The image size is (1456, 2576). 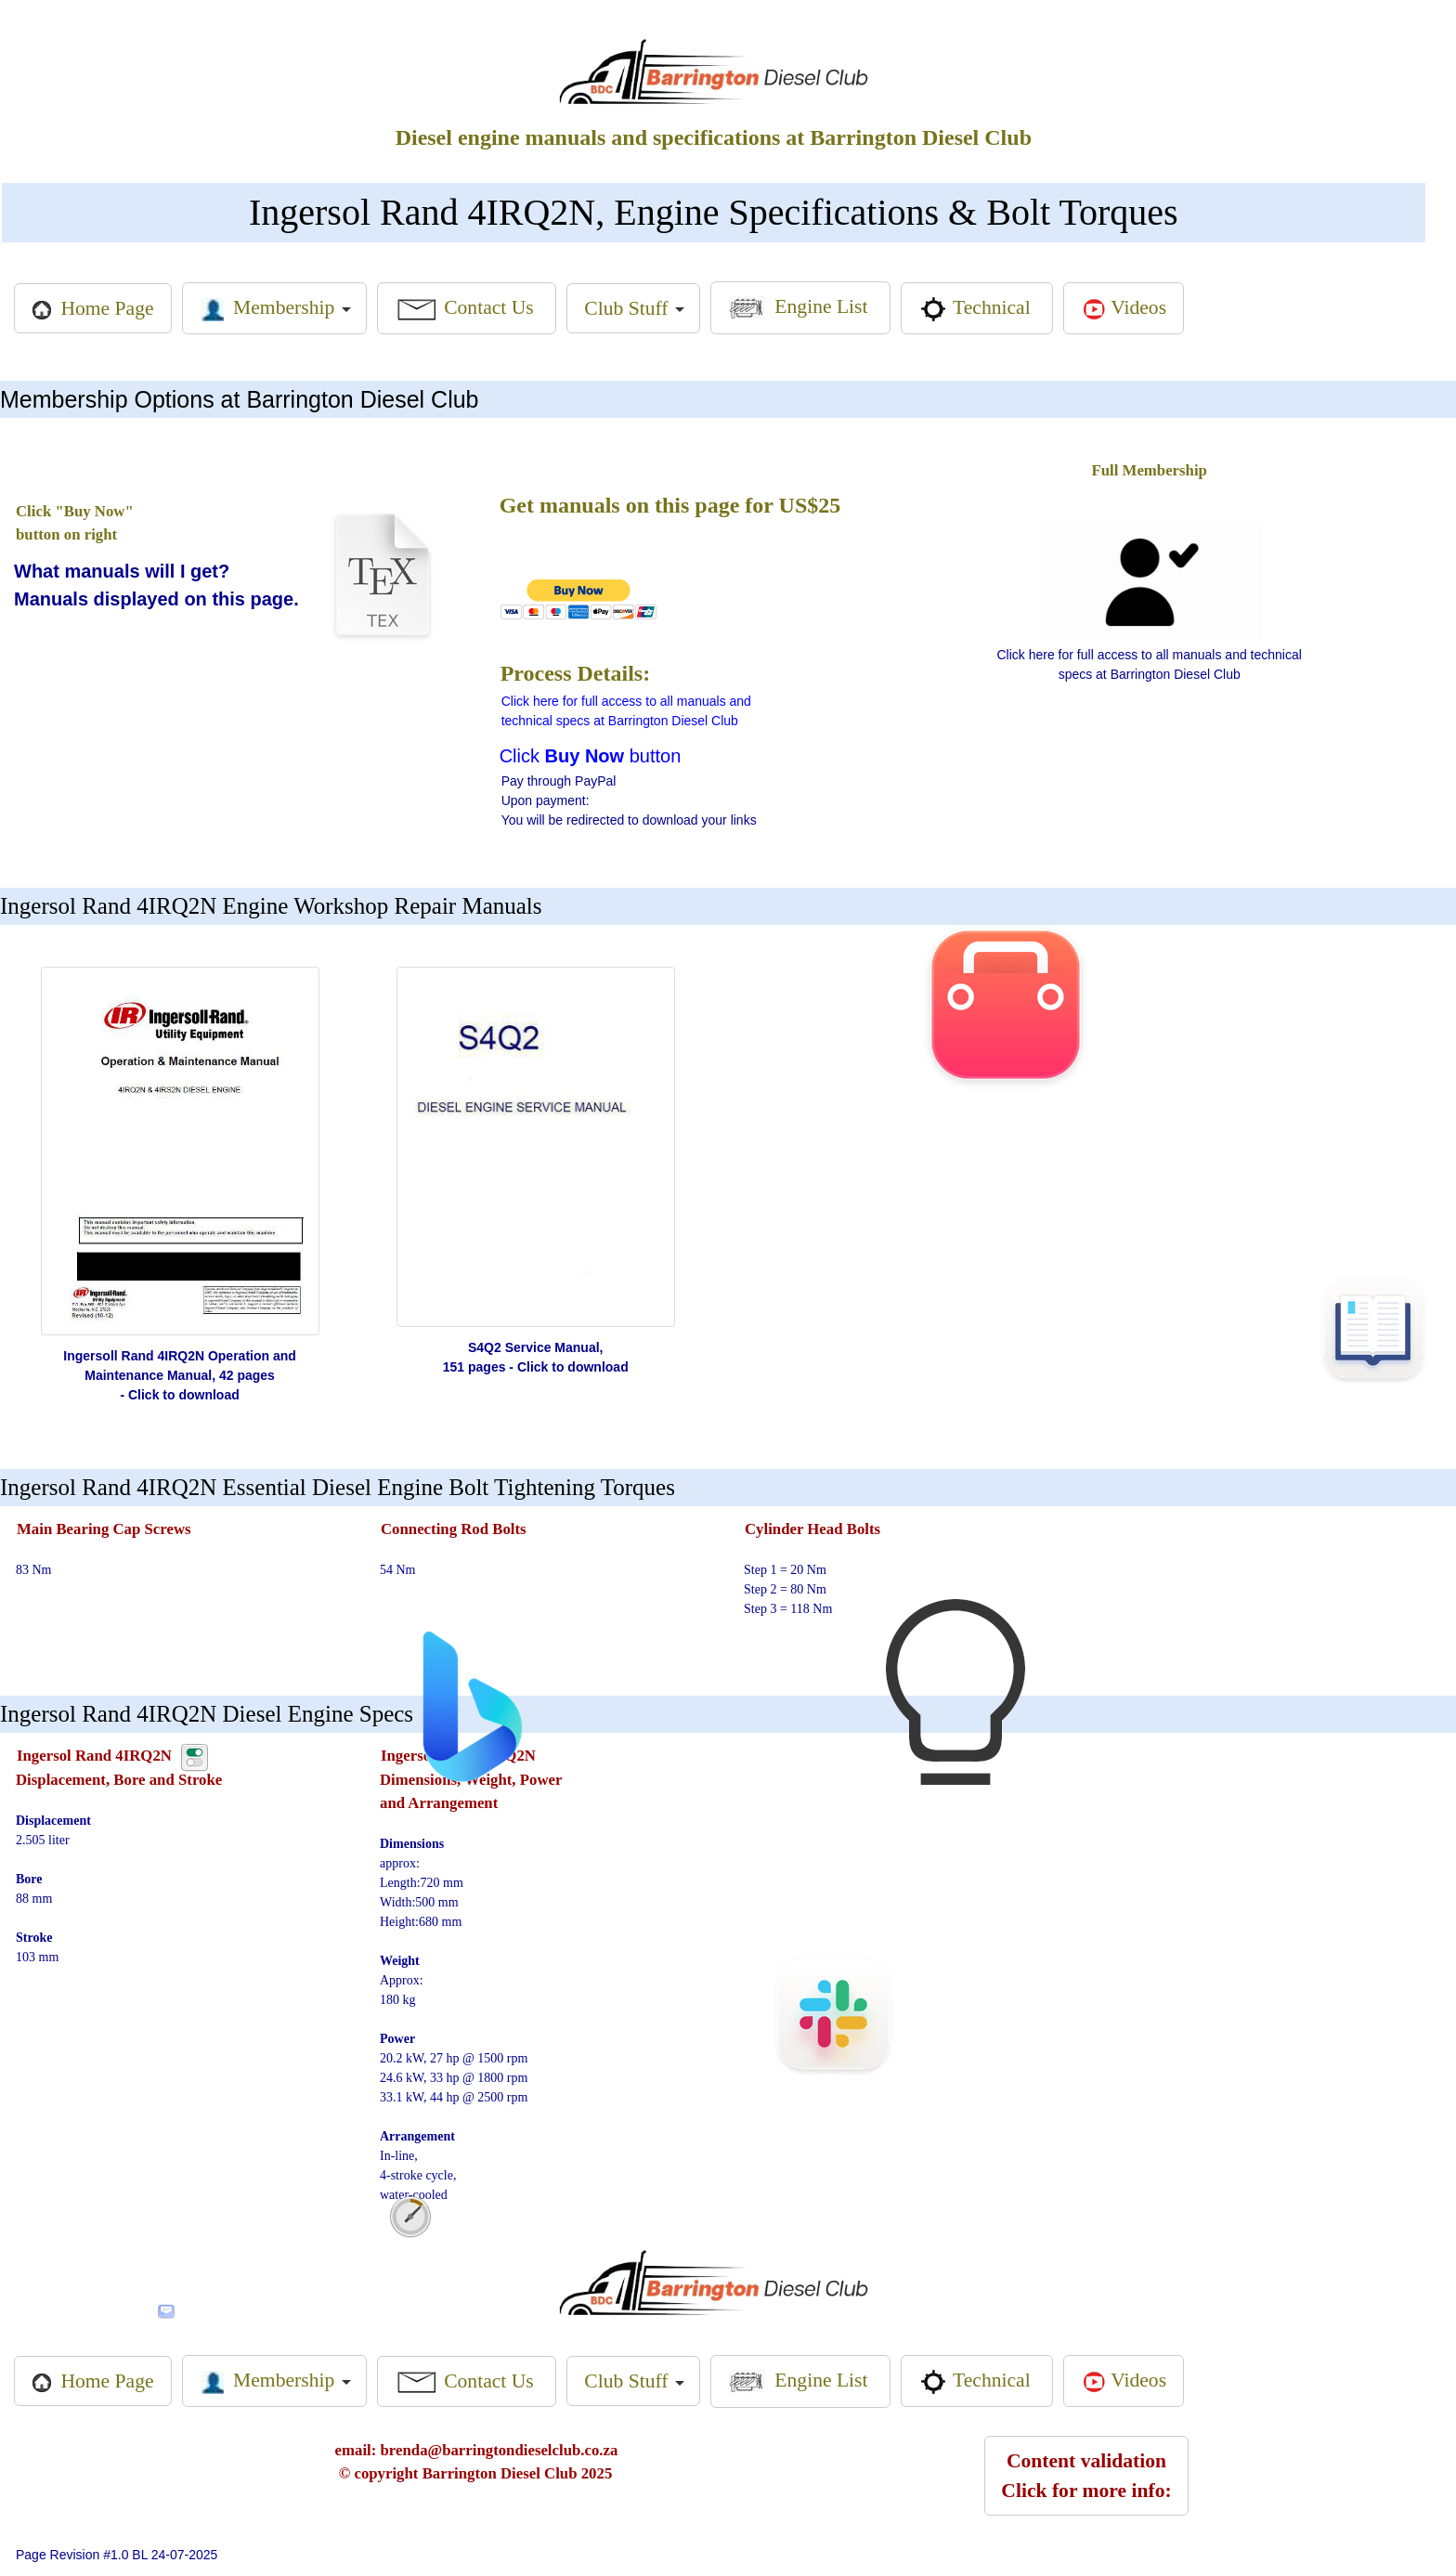 What do you see at coordinates (956, 1692) in the screenshot?
I see `view music suggestions and recommendations` at bounding box center [956, 1692].